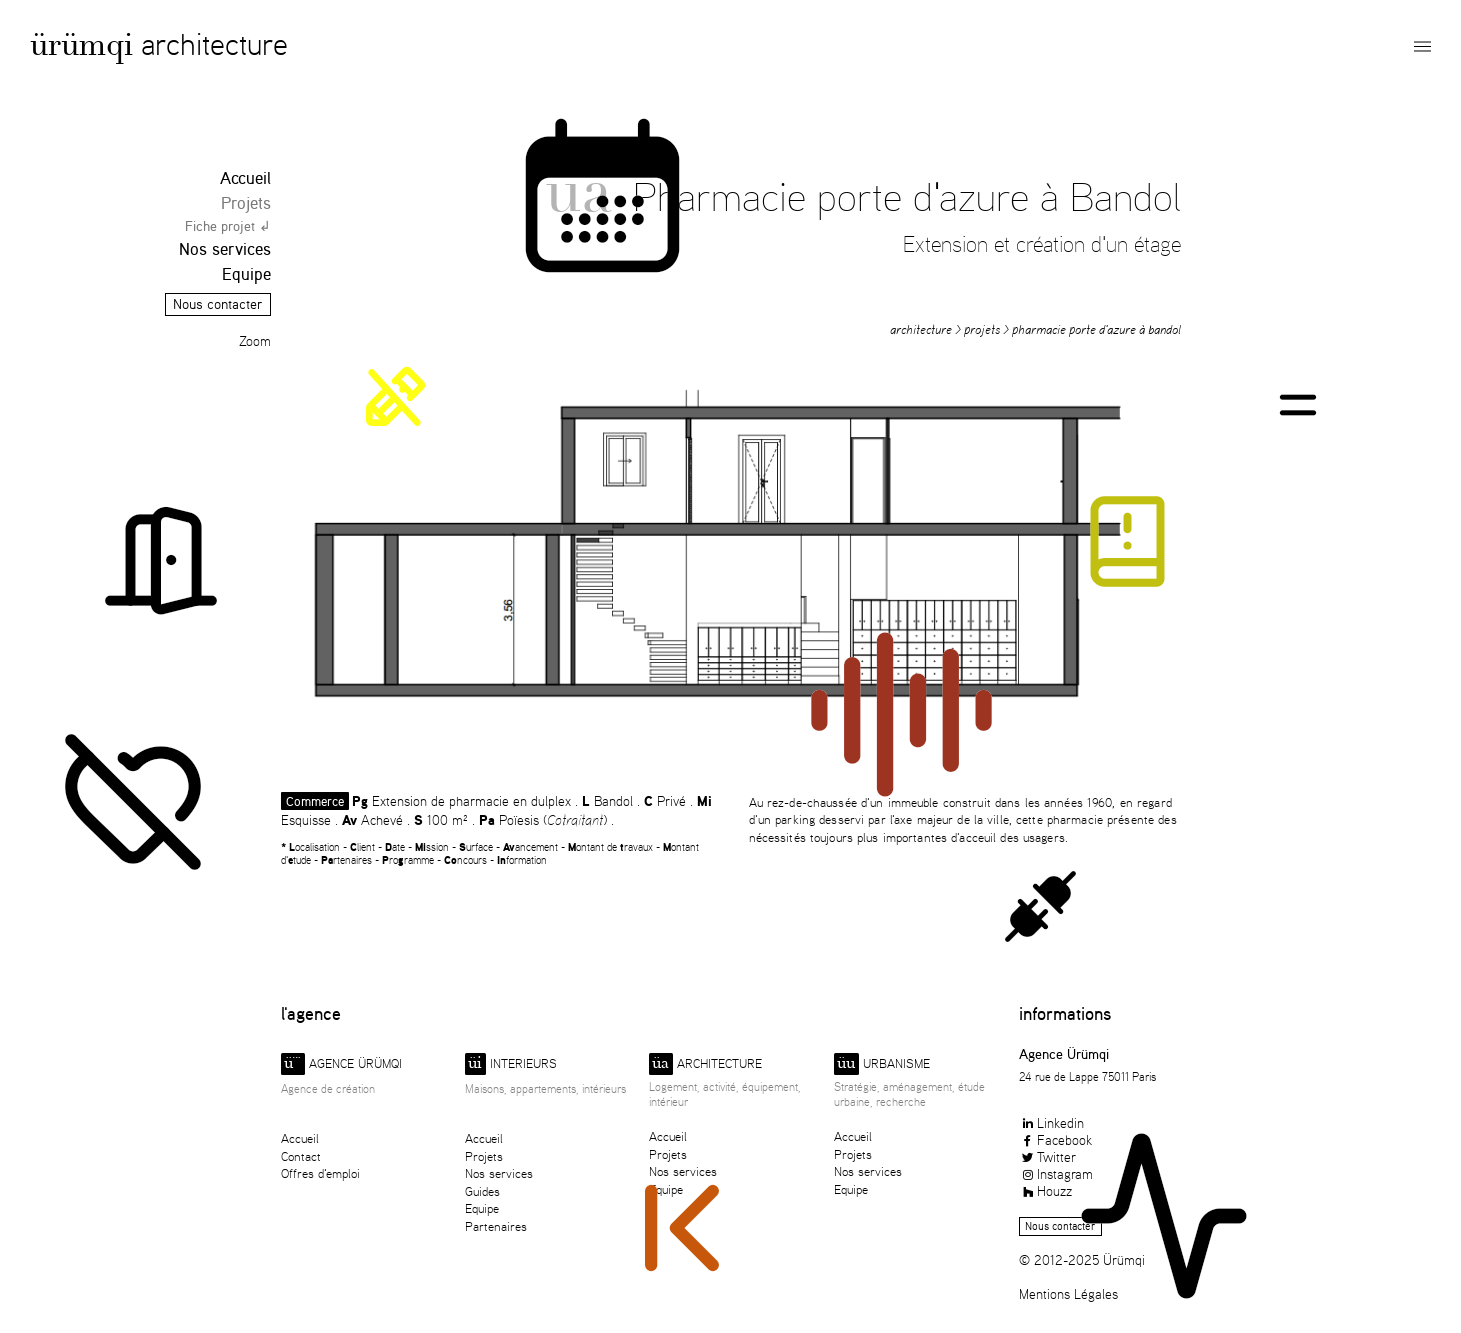 Image resolution: width=1461 pixels, height=1333 pixels. Describe the element at coordinates (1298, 405) in the screenshot. I see `equals or comparison function` at that location.